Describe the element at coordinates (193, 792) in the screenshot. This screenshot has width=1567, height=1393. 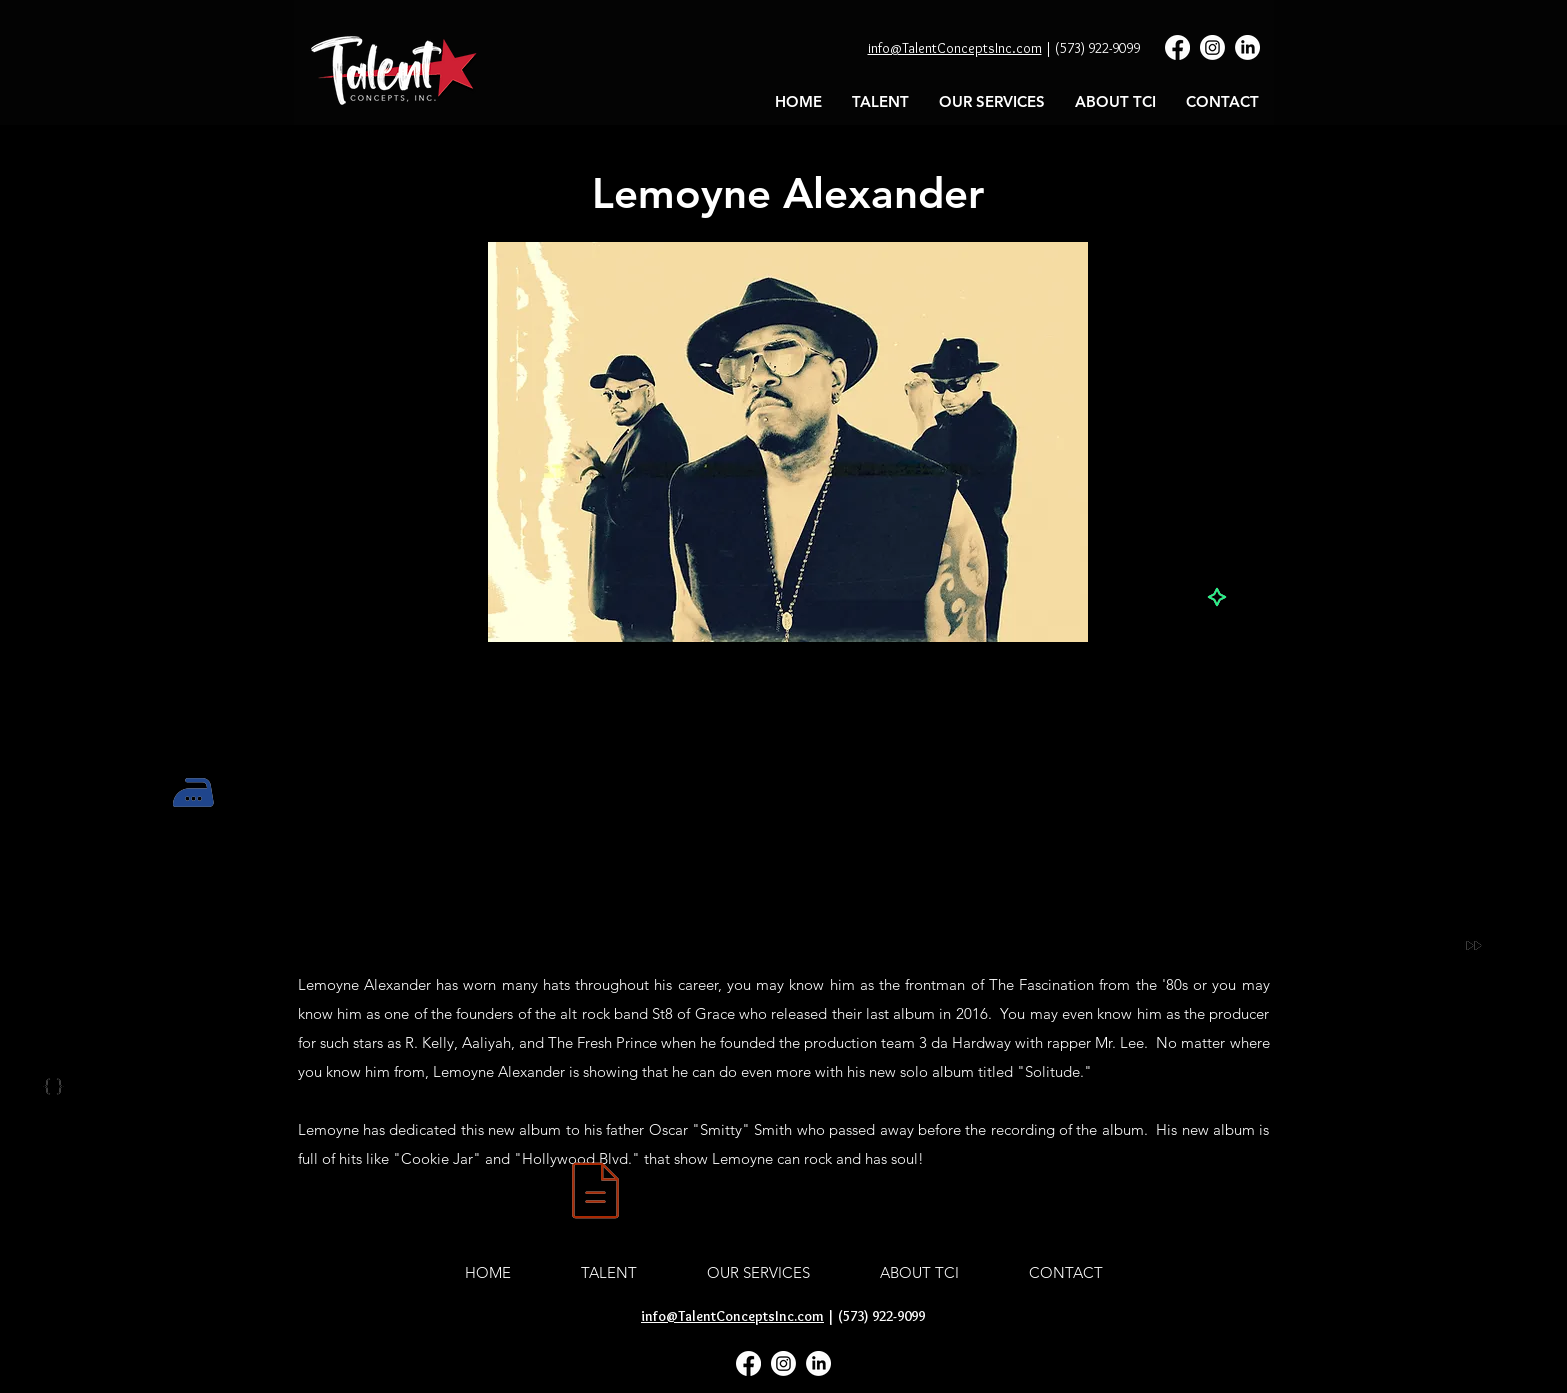
I see `select ironing or steam press setting` at that location.